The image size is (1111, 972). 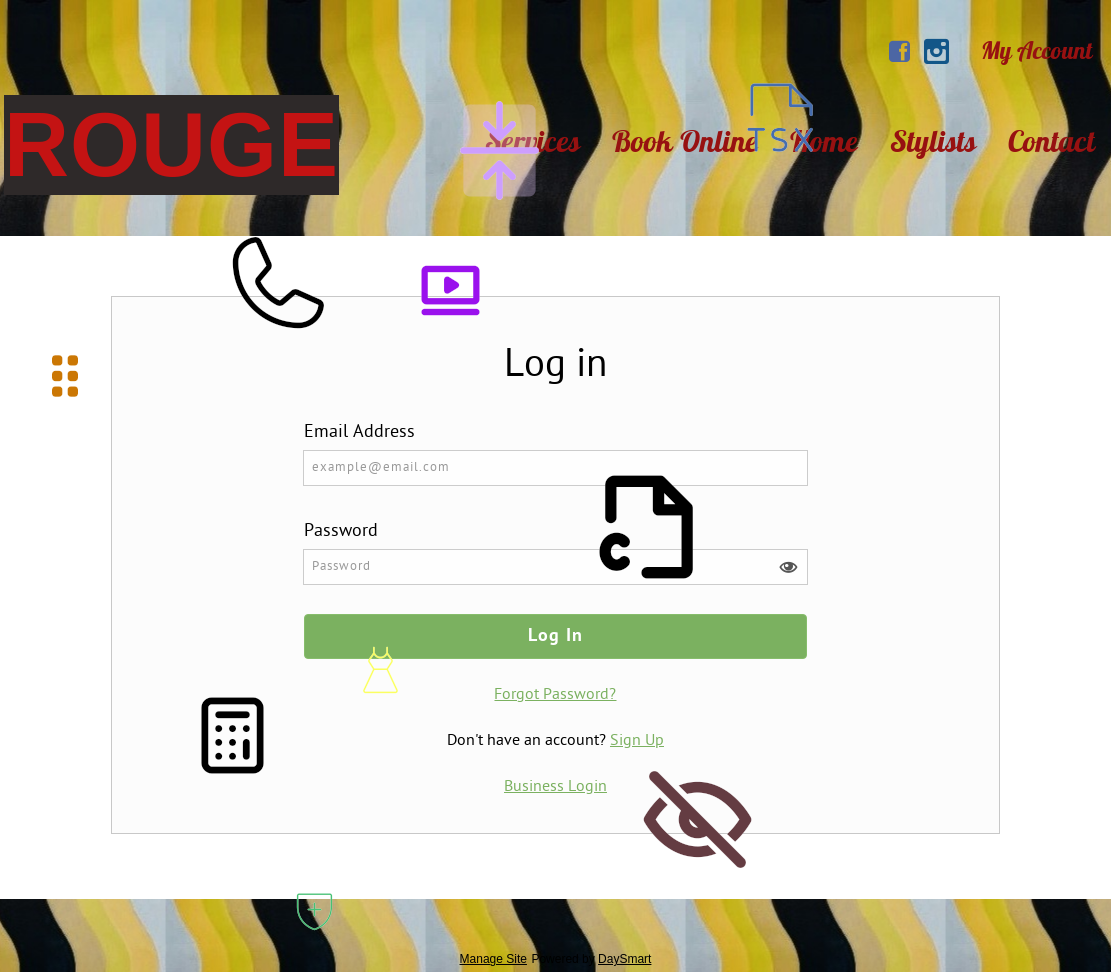 What do you see at coordinates (697, 819) in the screenshot?
I see `hide password or sensitive content` at bounding box center [697, 819].